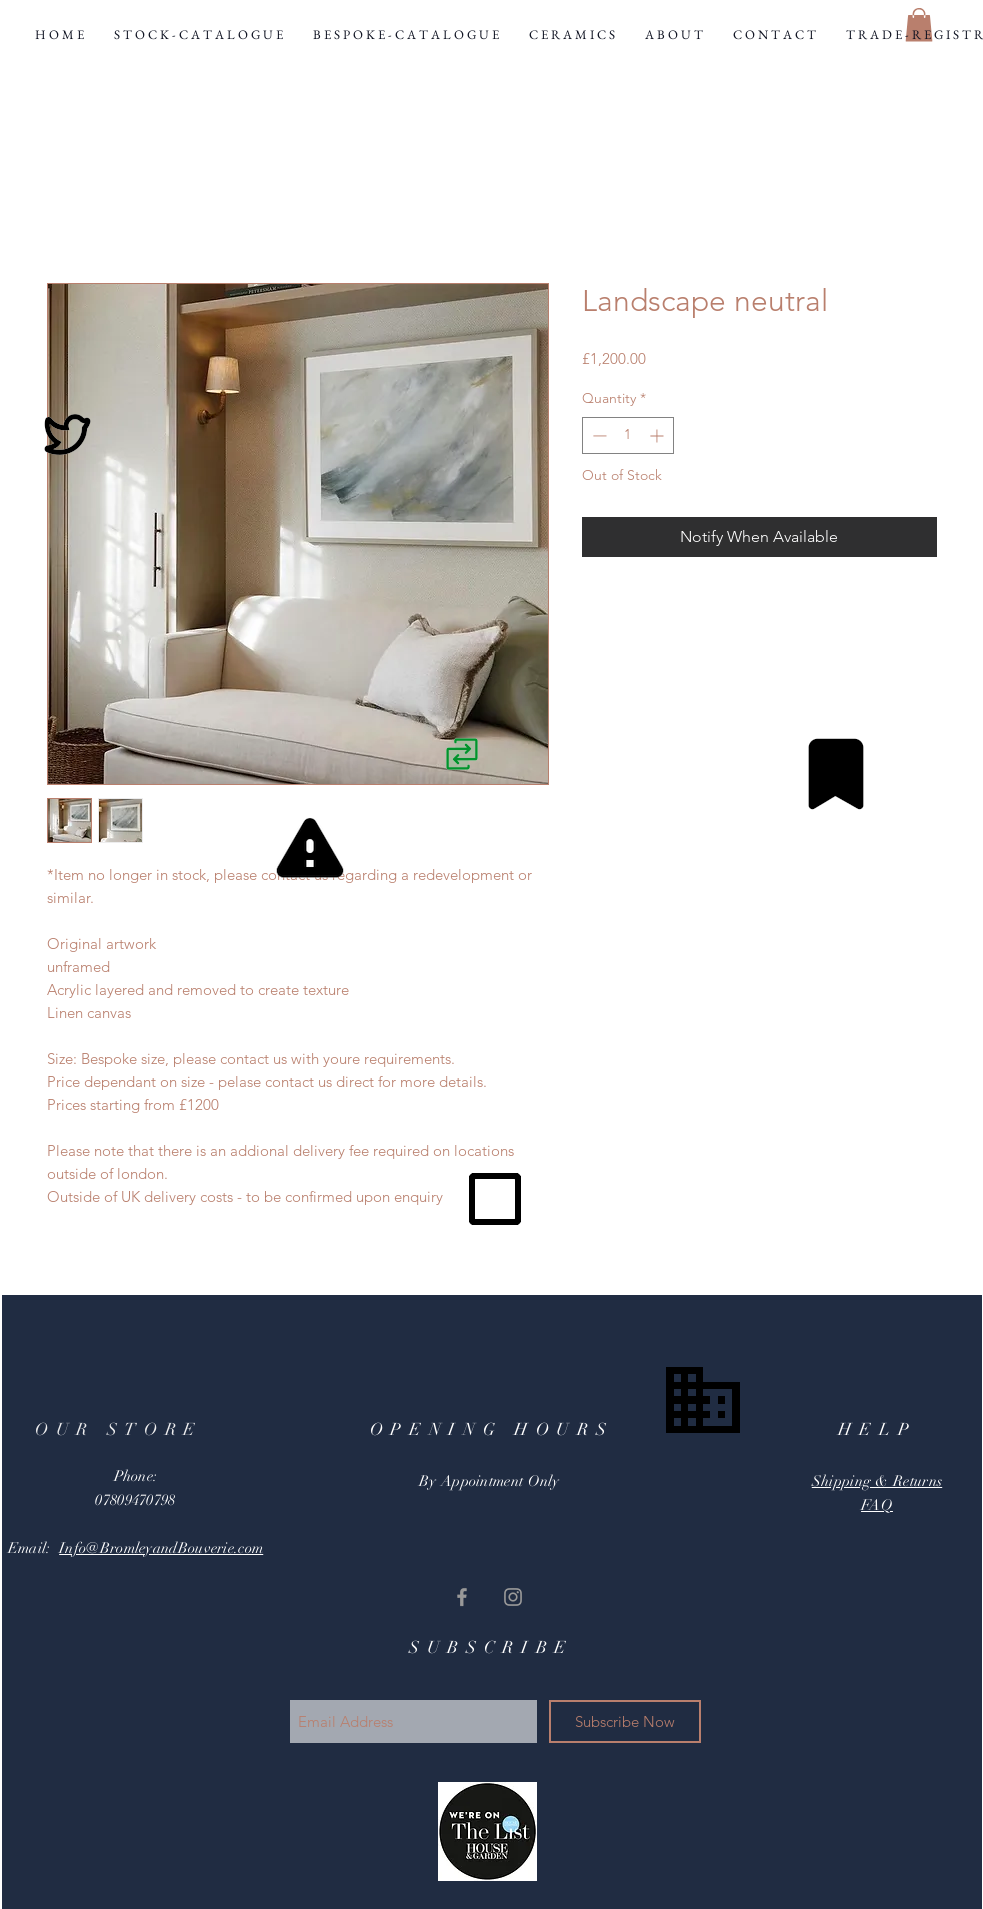  Describe the element at coordinates (67, 434) in the screenshot. I see `share to twitter` at that location.